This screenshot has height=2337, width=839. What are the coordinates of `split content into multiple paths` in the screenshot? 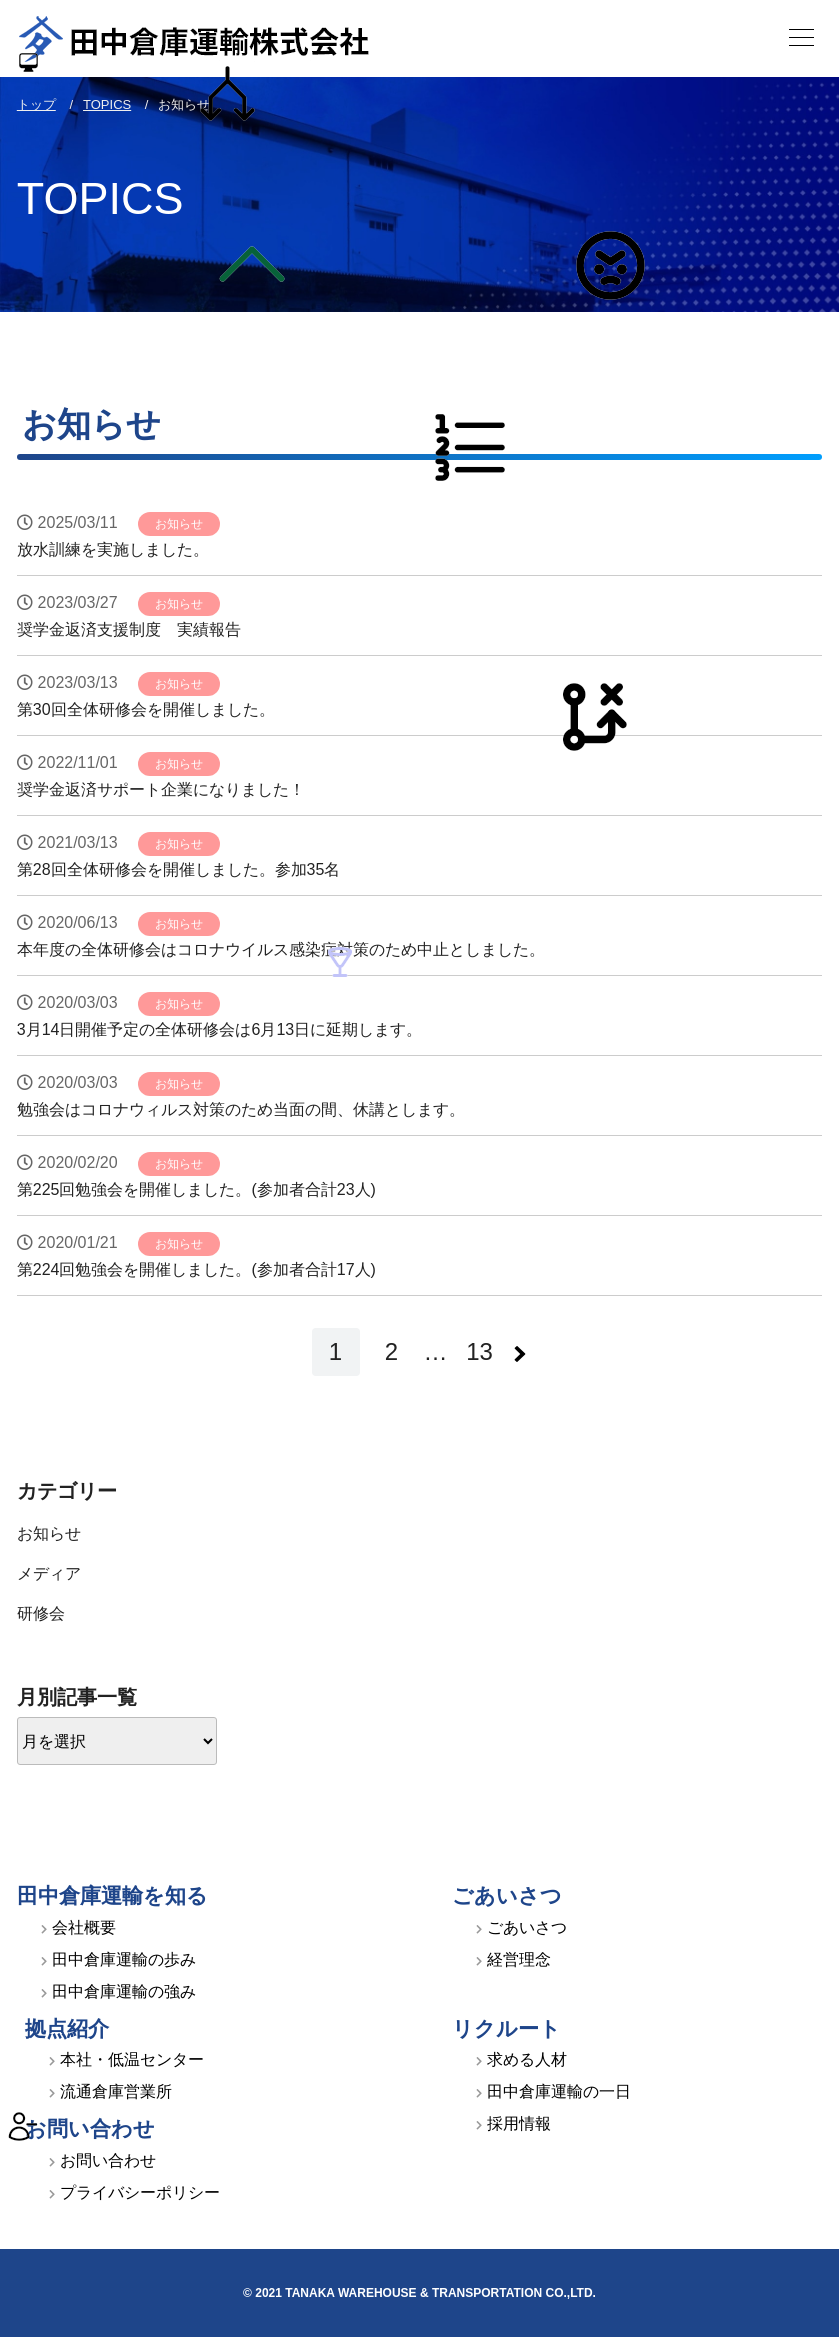 It's located at (227, 95).